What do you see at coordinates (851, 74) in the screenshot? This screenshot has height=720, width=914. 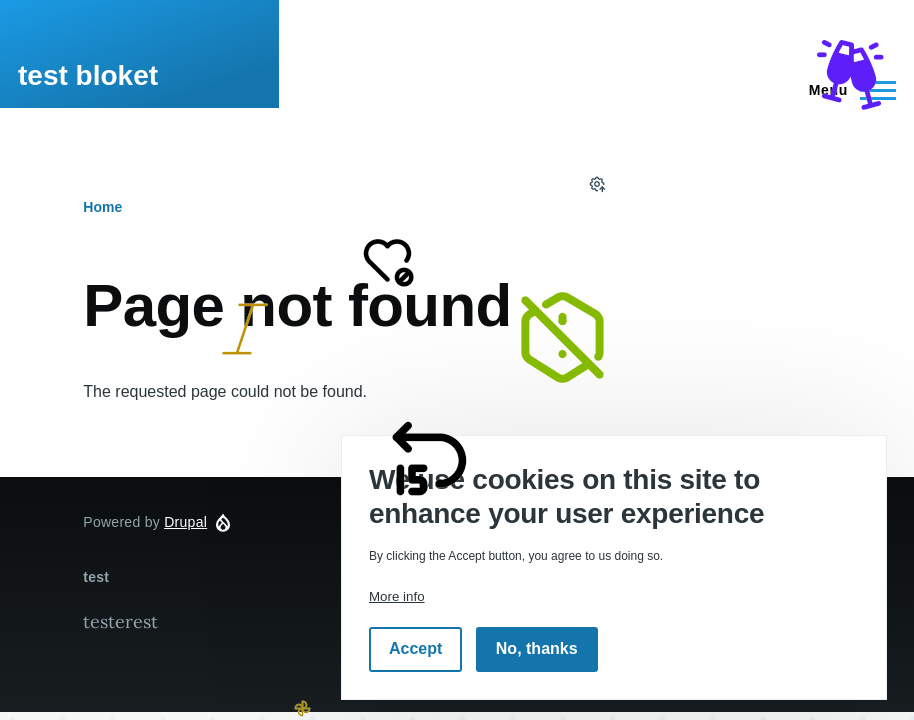 I see `celebrate an achievement or milestone` at bounding box center [851, 74].